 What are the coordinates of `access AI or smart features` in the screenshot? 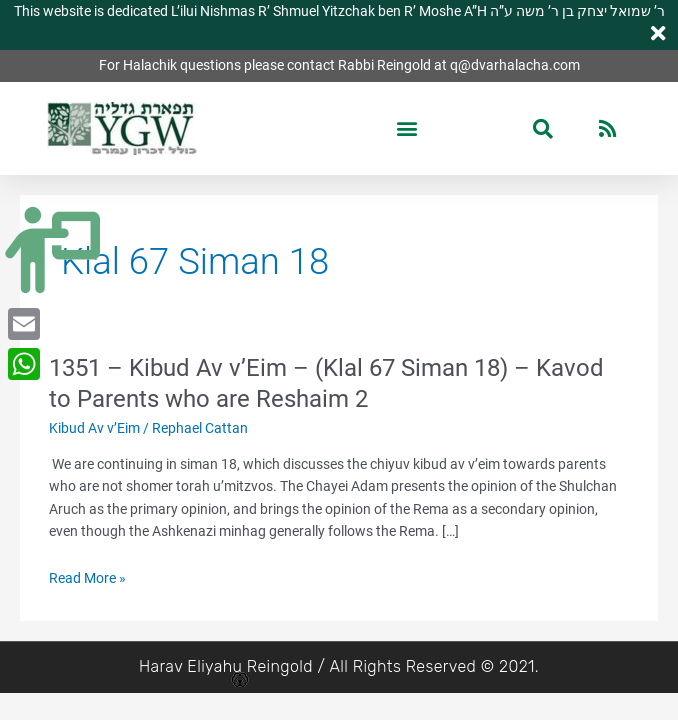 It's located at (240, 680).